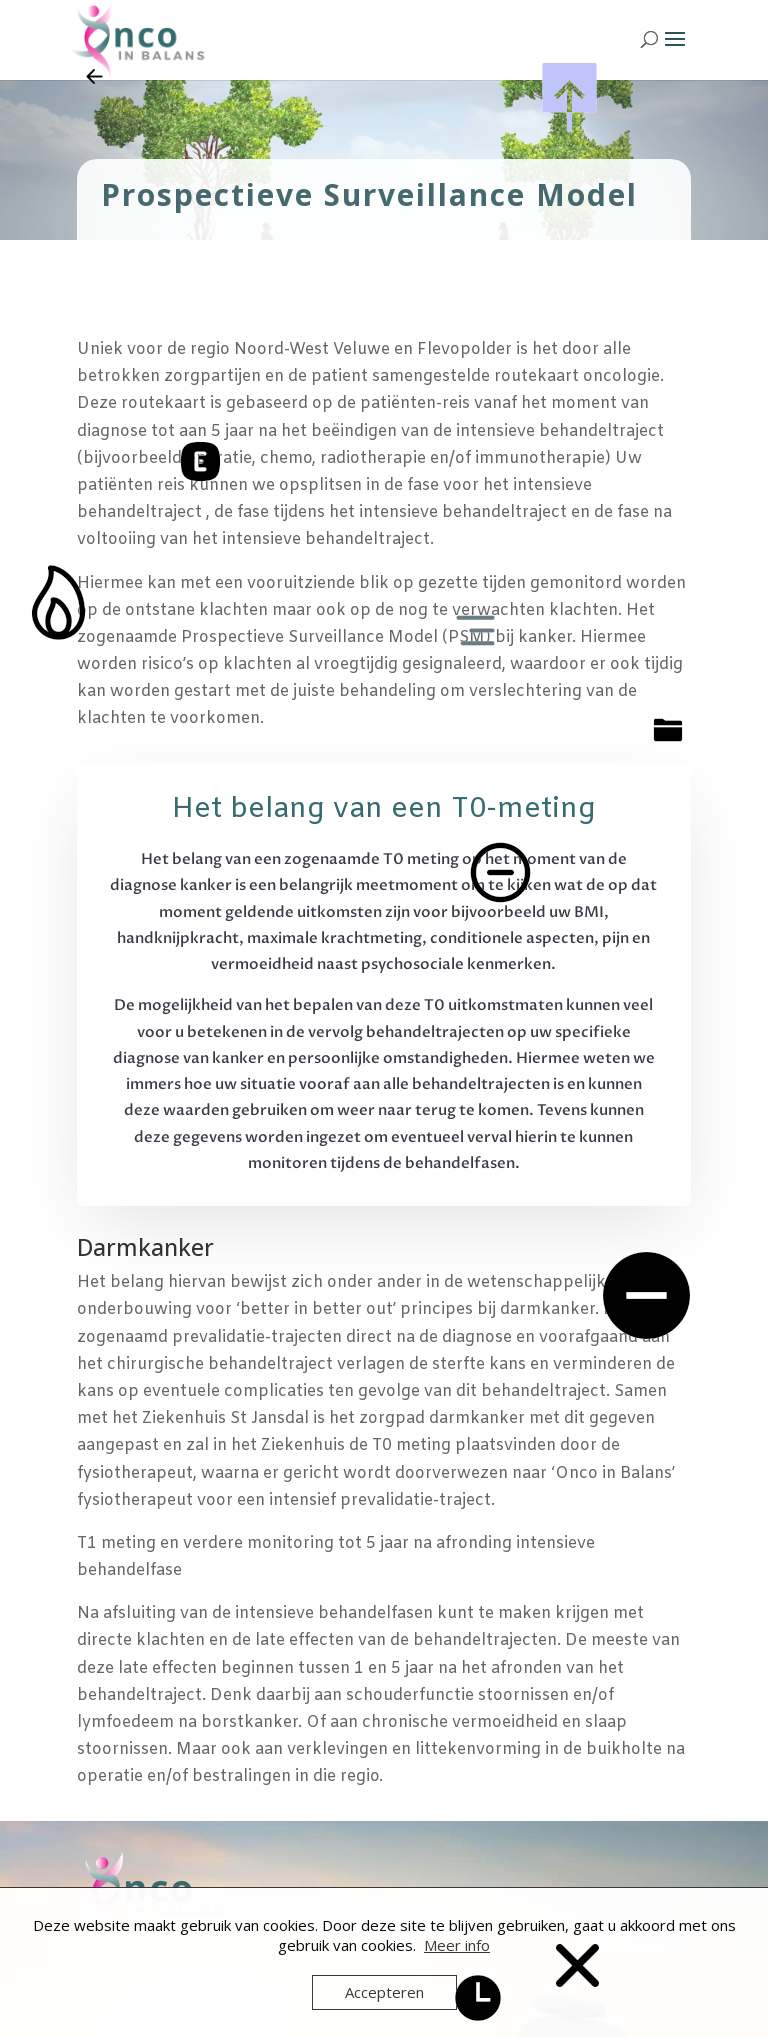 This screenshot has height=2037, width=768. What do you see at coordinates (577, 1965) in the screenshot?
I see `close the current window or dialog` at bounding box center [577, 1965].